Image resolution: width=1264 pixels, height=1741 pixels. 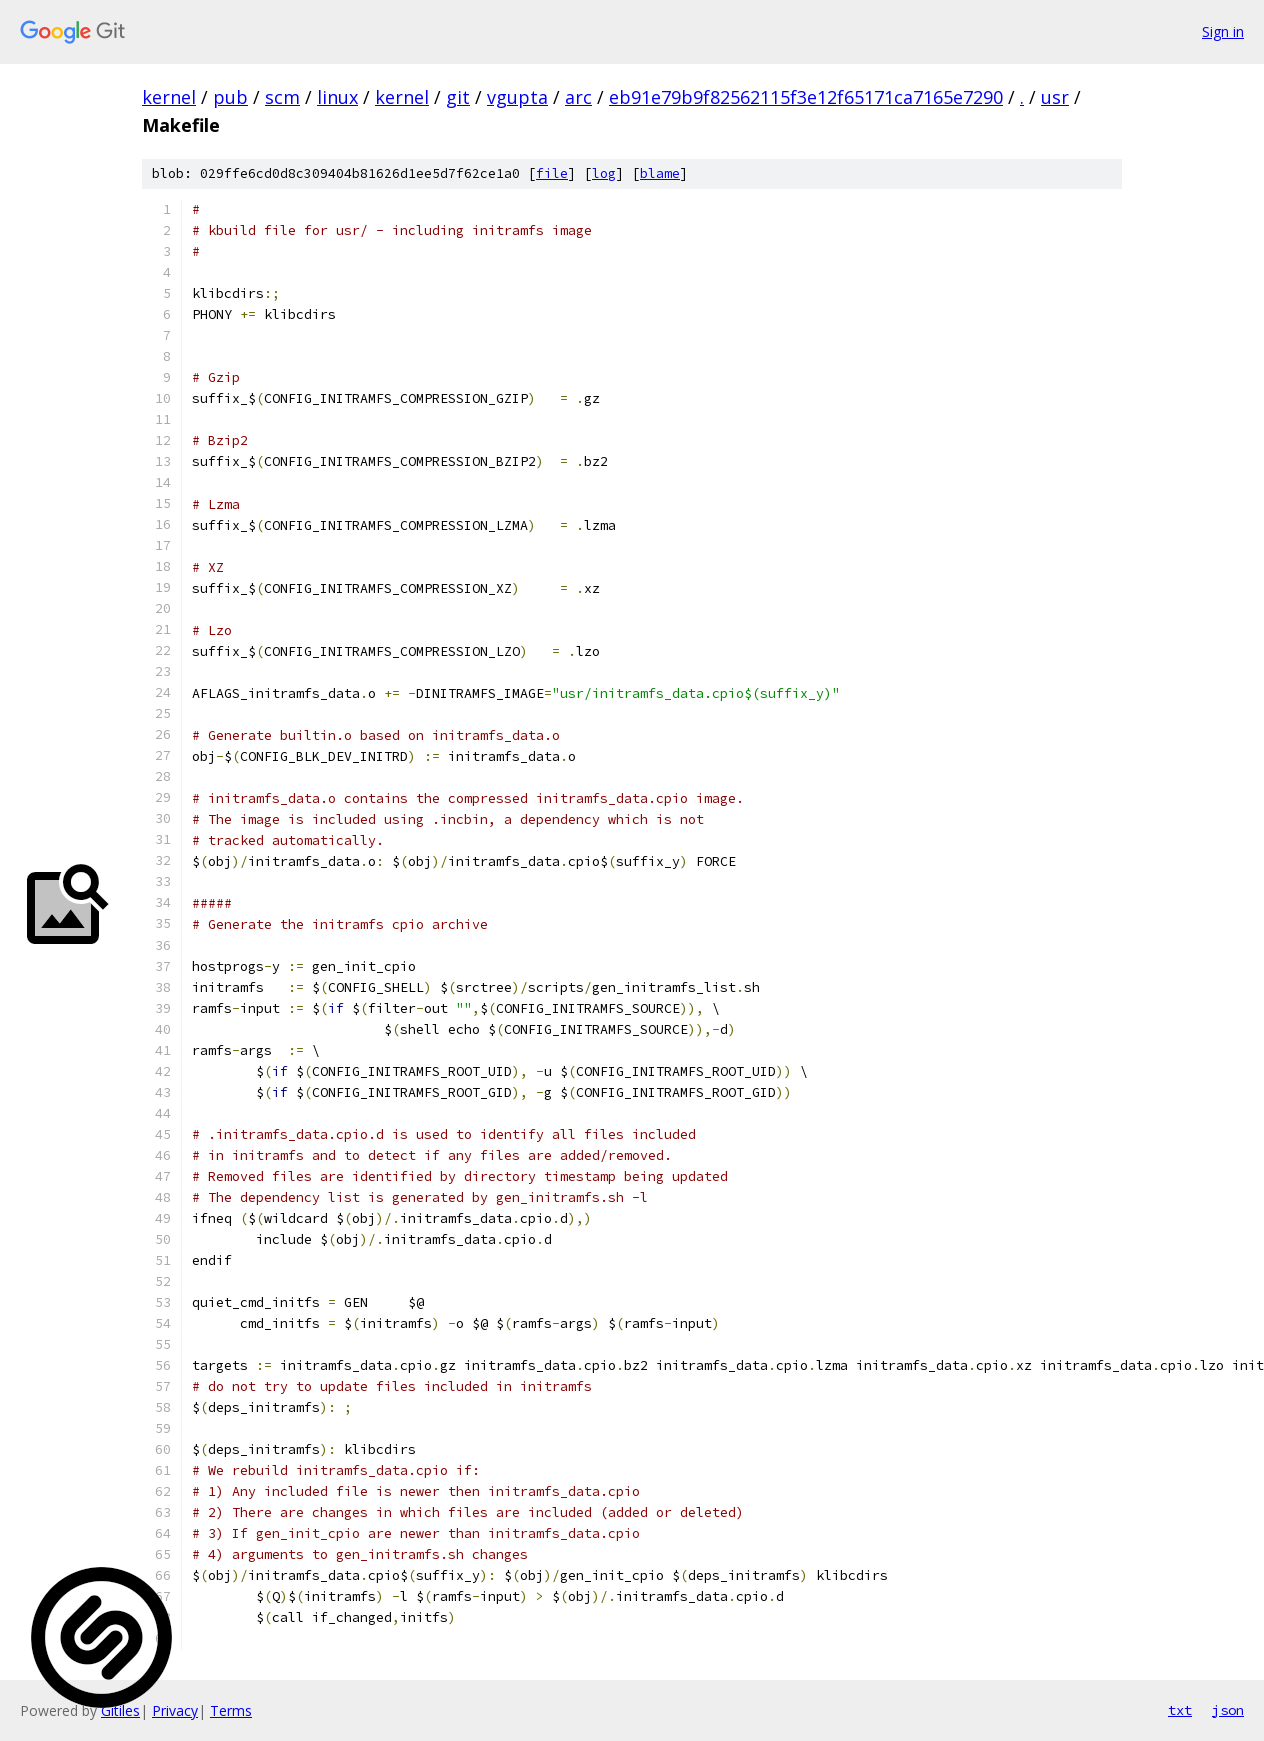 What do you see at coordinates (67, 904) in the screenshot?
I see `search for images or photos` at bounding box center [67, 904].